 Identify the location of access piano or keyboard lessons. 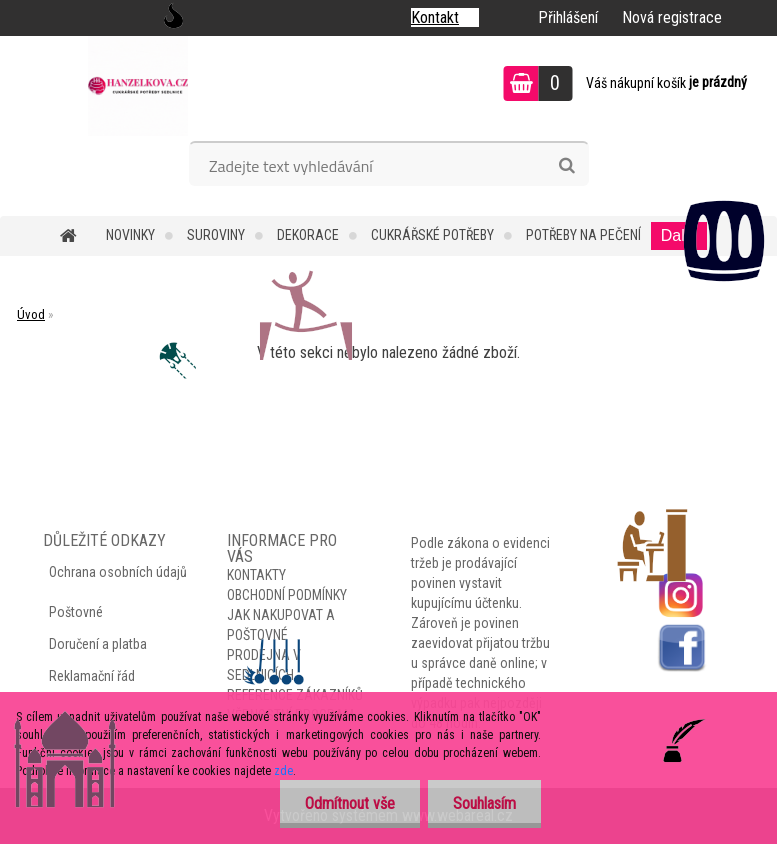
(653, 544).